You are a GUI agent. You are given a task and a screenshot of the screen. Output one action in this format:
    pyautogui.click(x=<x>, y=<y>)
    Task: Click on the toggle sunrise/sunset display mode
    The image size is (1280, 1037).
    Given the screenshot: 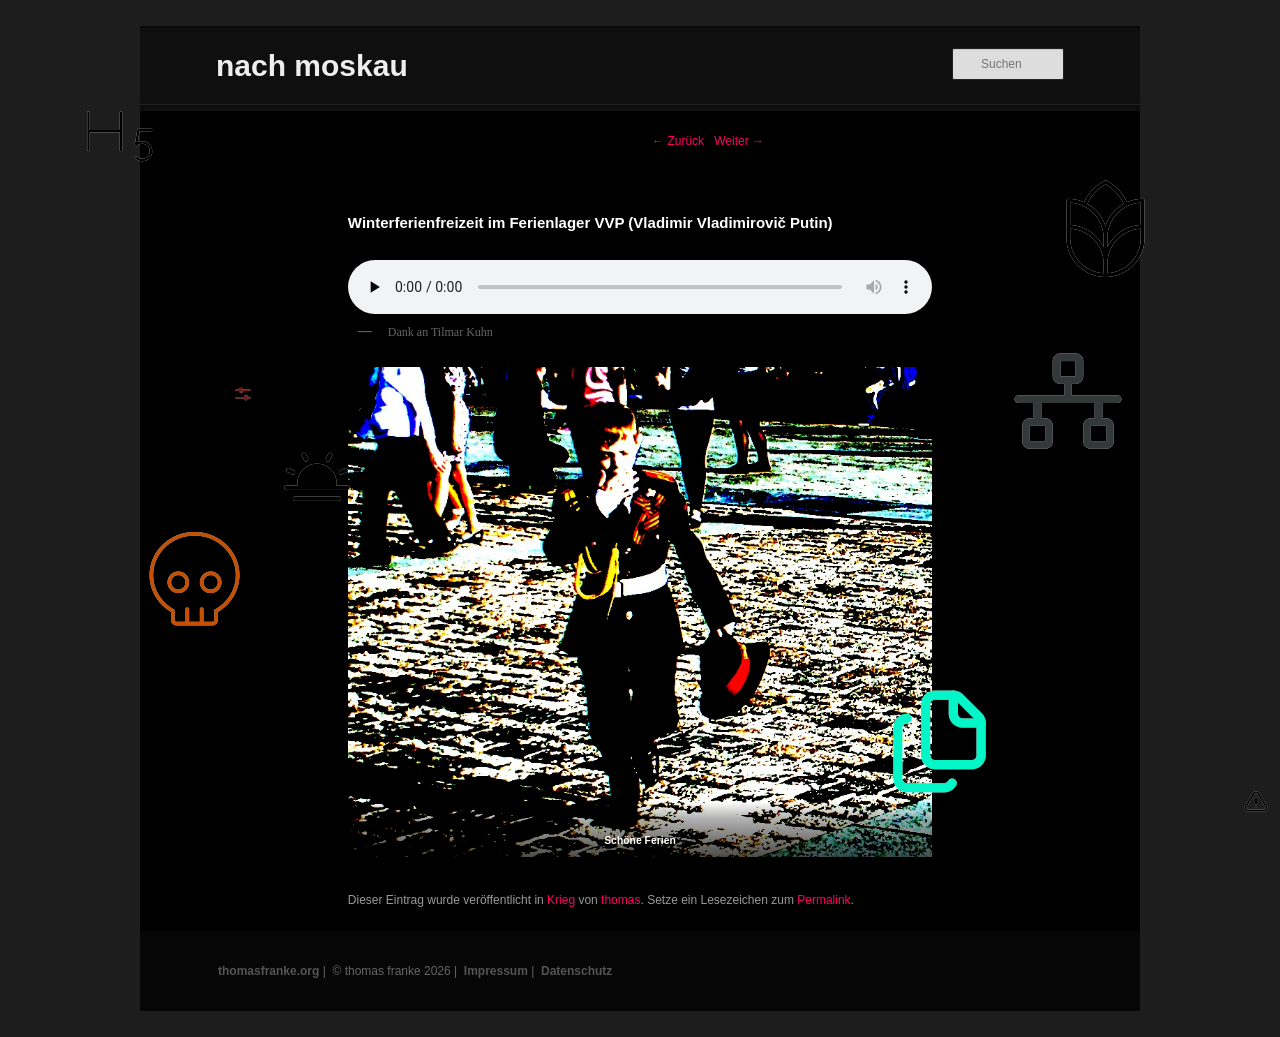 What is the action you would take?
    pyautogui.click(x=317, y=479)
    